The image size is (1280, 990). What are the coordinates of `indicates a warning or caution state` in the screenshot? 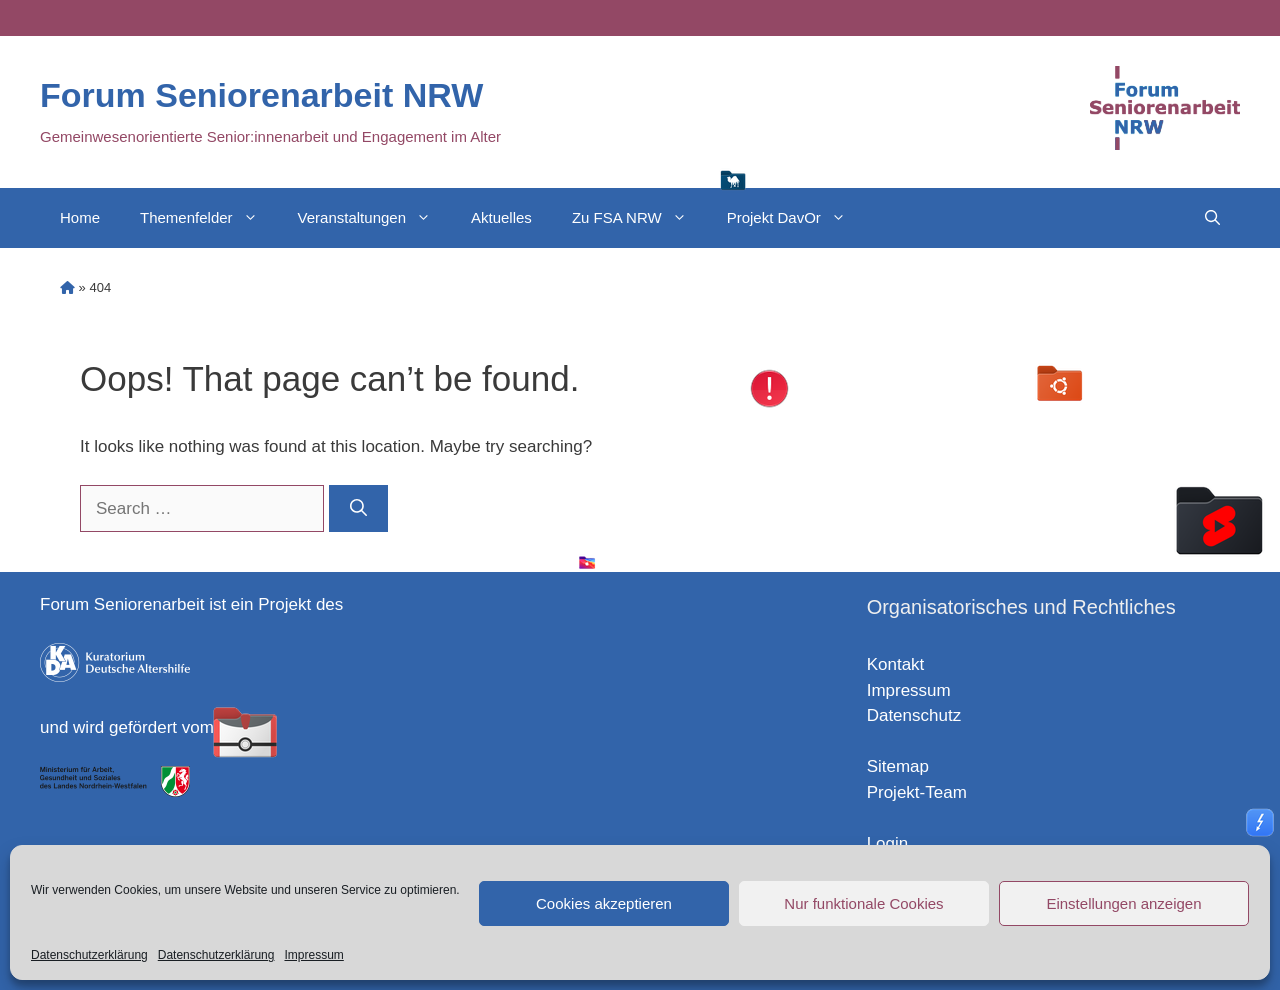 It's located at (769, 388).